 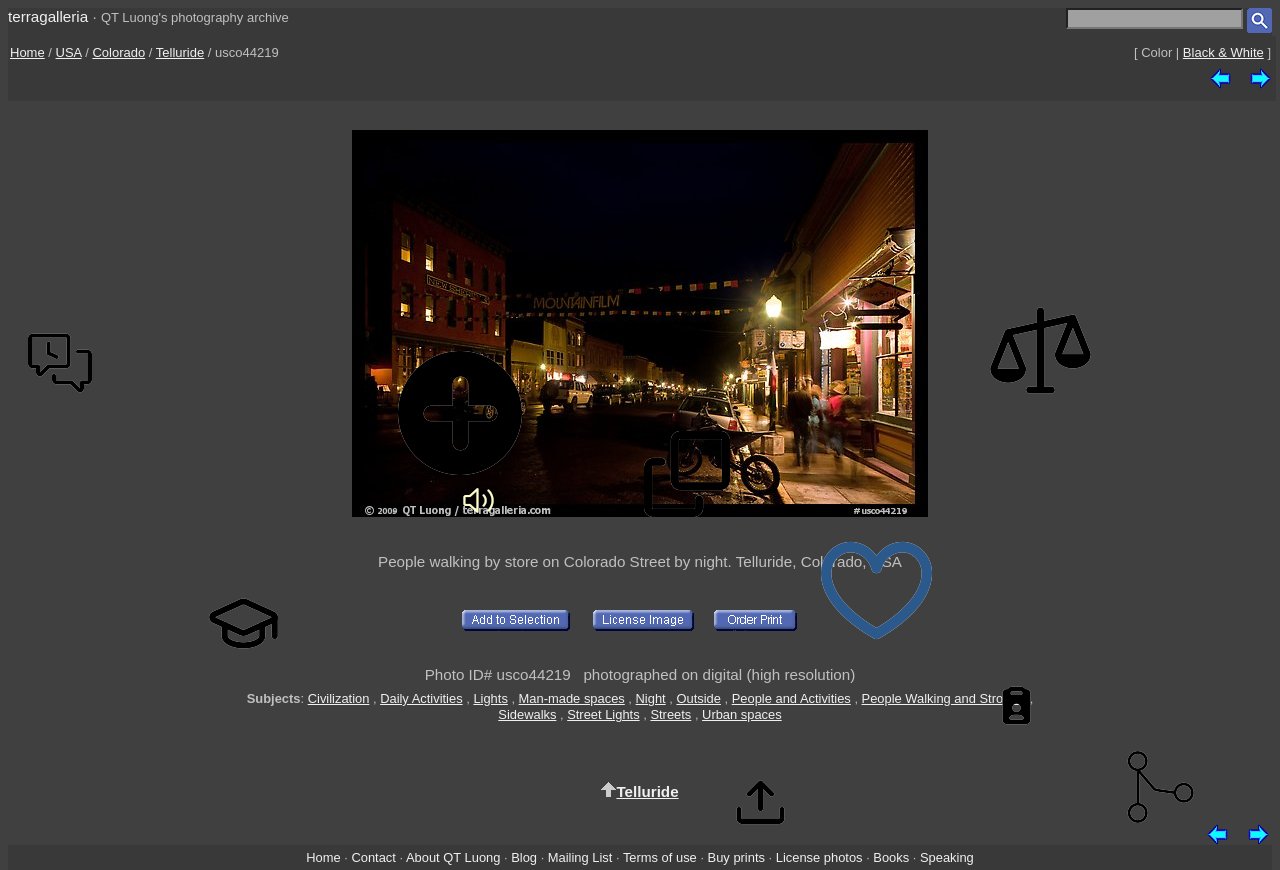 I want to click on merge branches in version control, so click(x=1155, y=787).